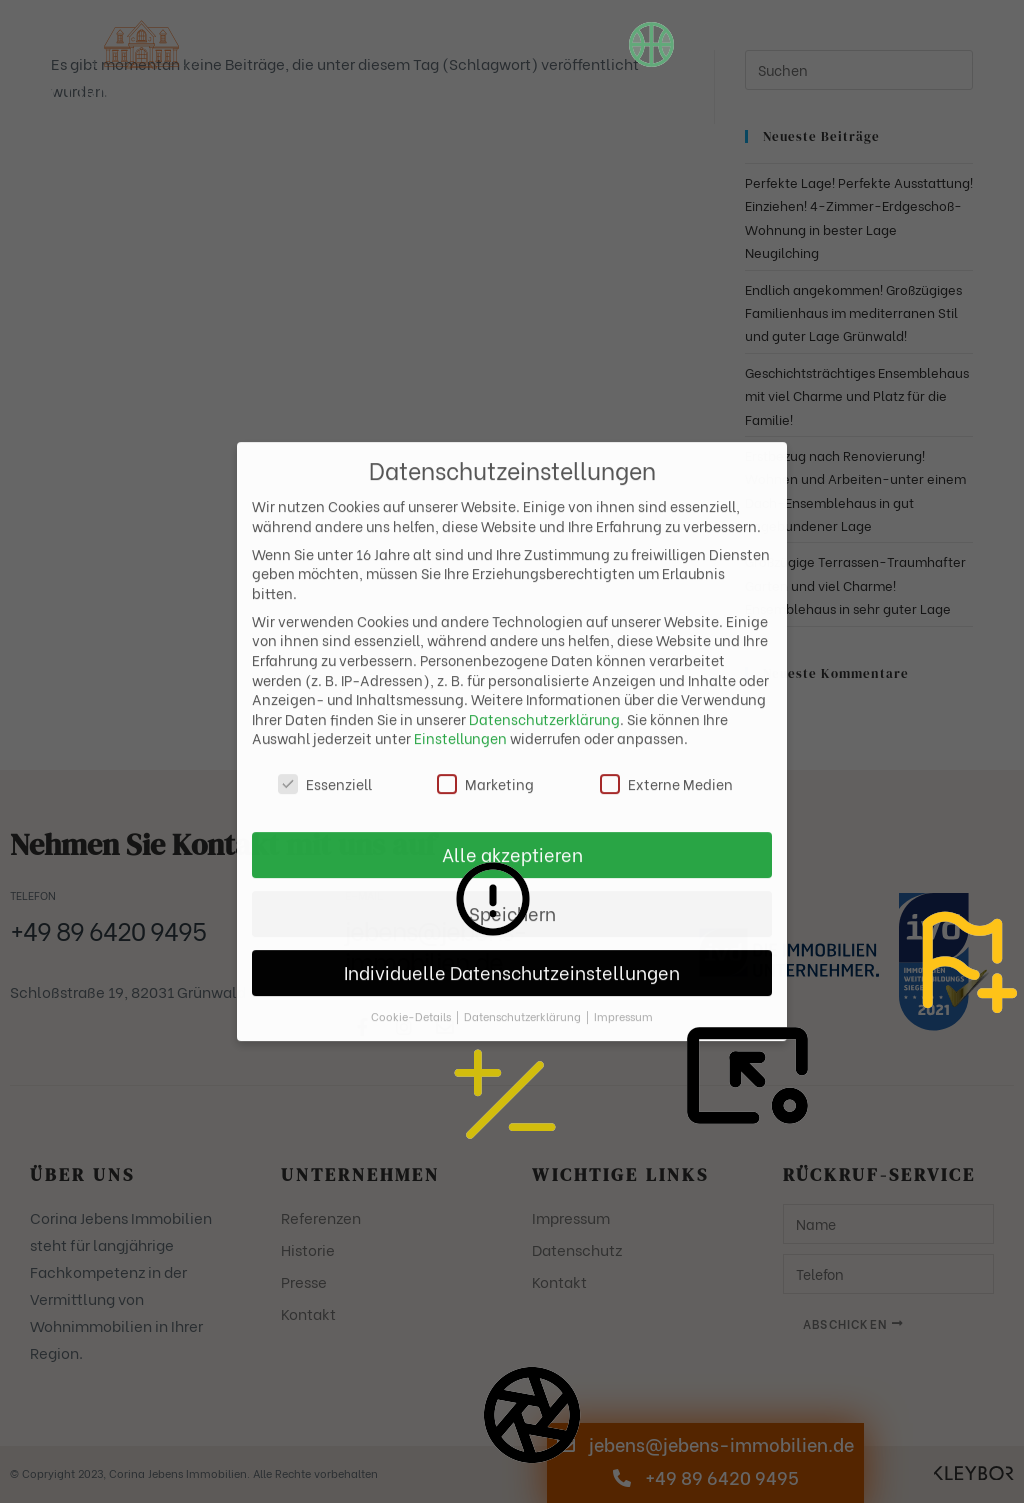  Describe the element at coordinates (493, 899) in the screenshot. I see `indicates a warning or alert requiring attention` at that location.